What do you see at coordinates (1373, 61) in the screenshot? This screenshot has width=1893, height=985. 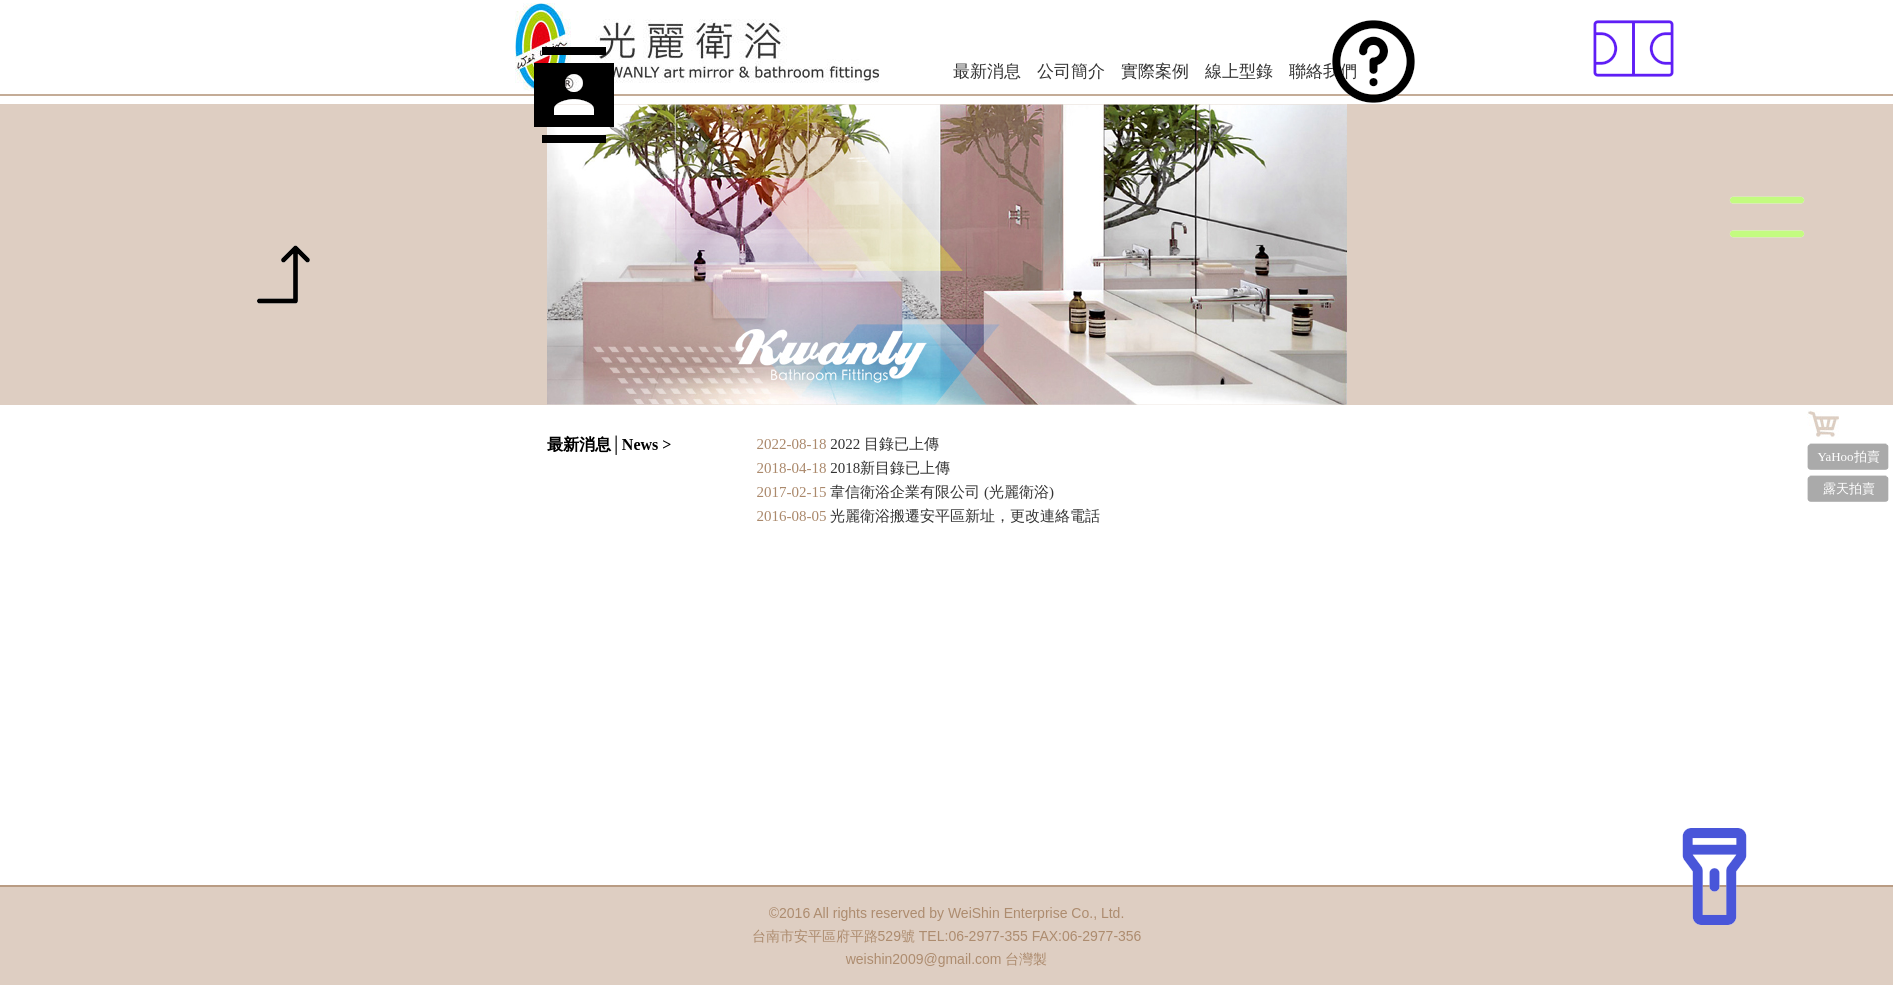 I see `access help or support information` at bounding box center [1373, 61].